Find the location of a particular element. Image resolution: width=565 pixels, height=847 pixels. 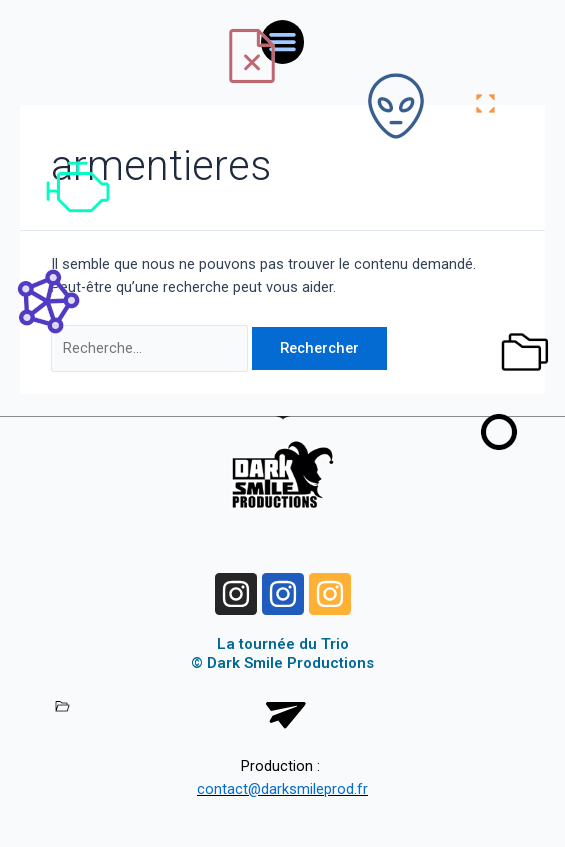

connect to the fediverse network is located at coordinates (47, 301).